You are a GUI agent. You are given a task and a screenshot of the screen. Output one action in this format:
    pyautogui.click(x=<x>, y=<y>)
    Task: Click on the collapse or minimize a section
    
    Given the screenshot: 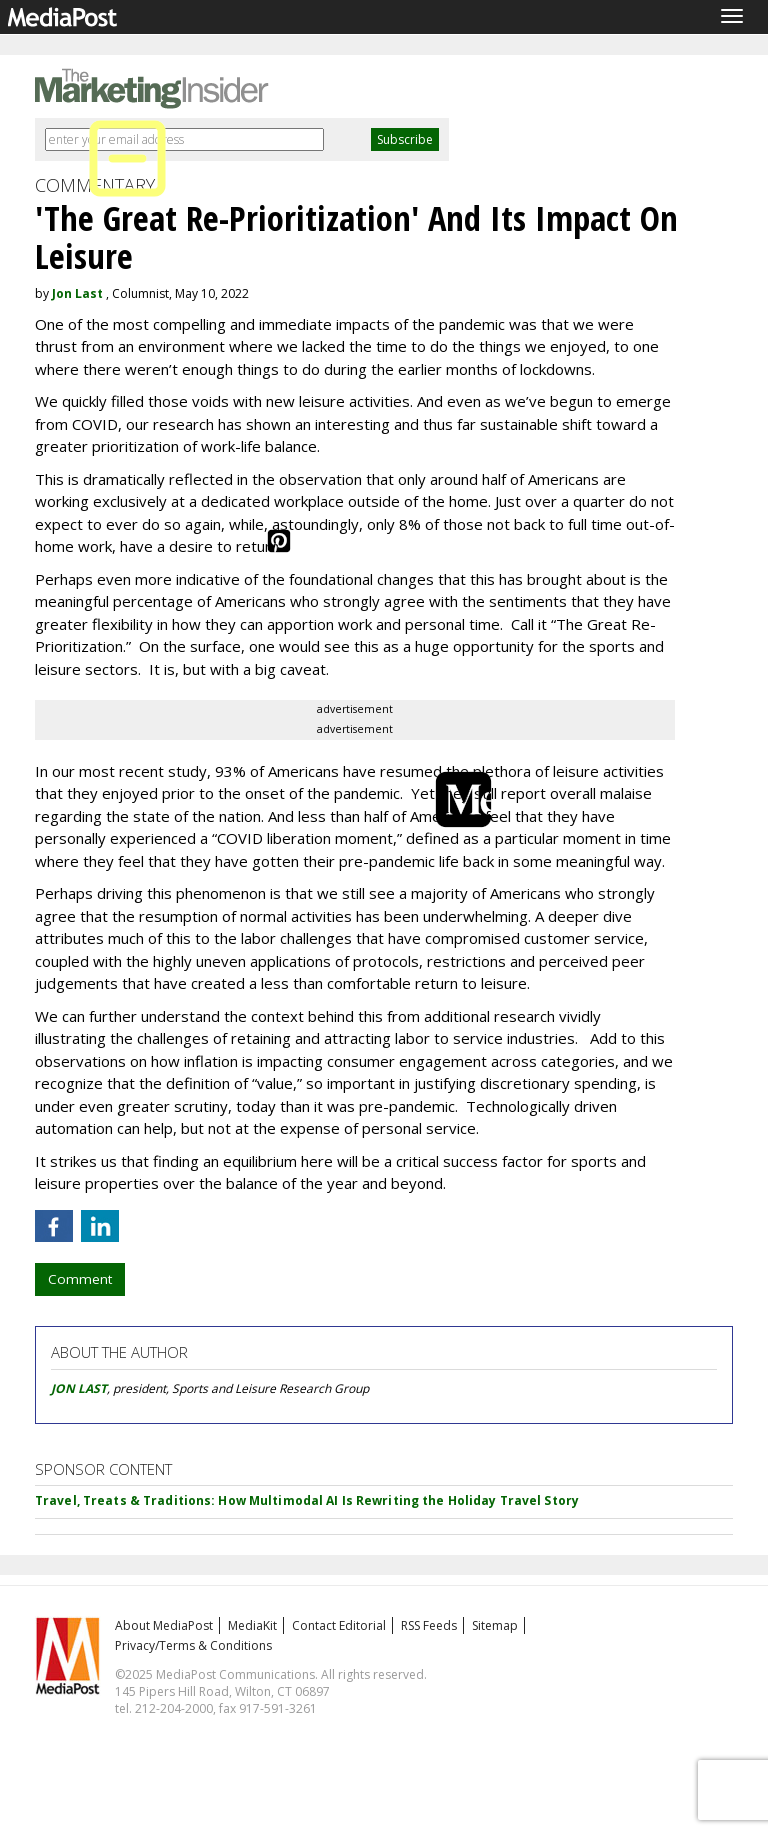 What is the action you would take?
    pyautogui.click(x=127, y=158)
    